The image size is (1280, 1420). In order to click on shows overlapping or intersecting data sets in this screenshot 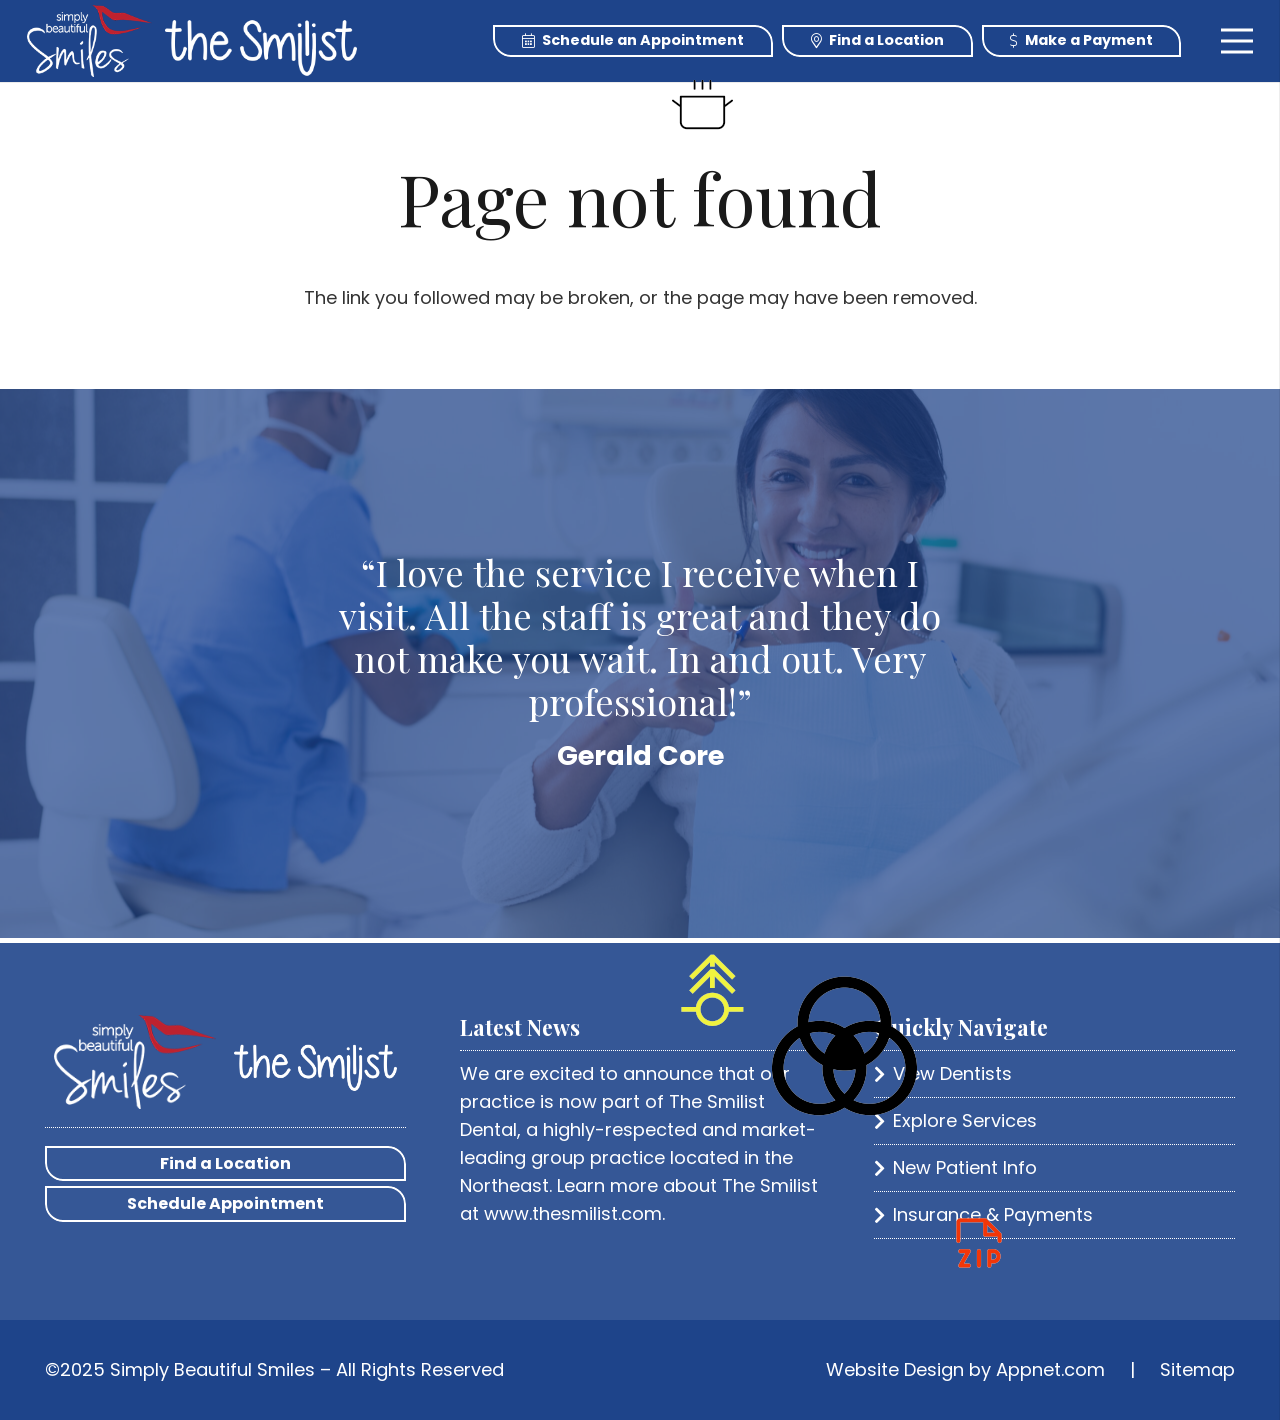, I will do `click(844, 1048)`.